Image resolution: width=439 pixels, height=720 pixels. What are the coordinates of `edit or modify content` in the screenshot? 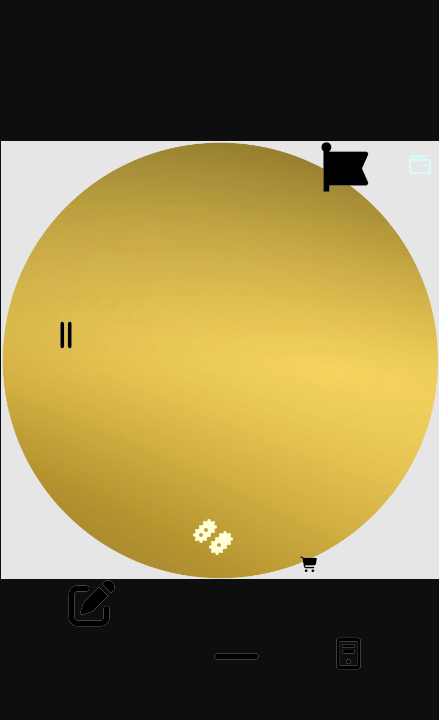 It's located at (92, 603).